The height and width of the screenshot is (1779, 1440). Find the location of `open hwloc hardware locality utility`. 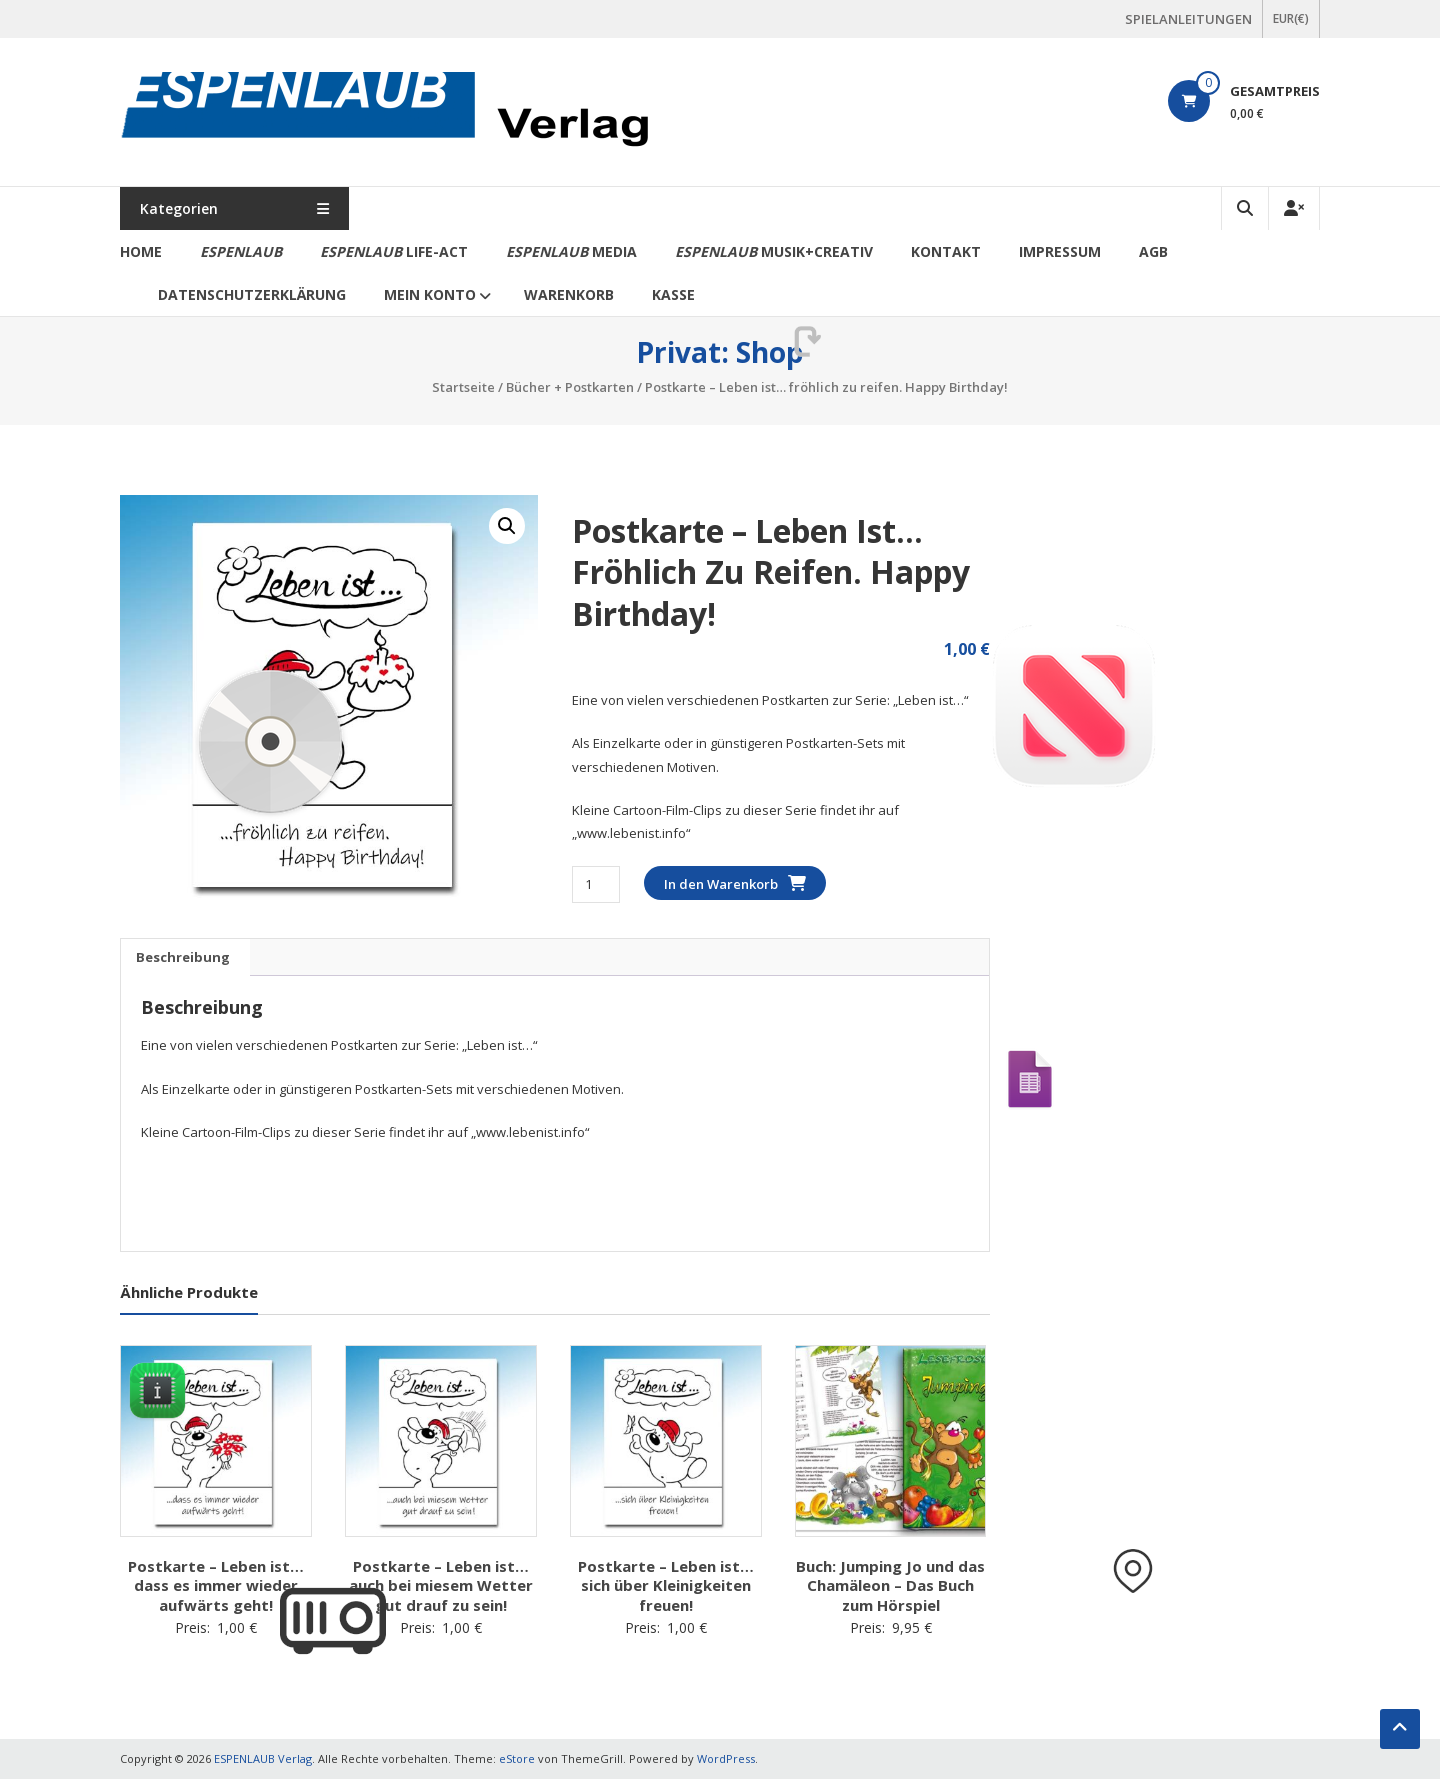

open hwloc hardware locality utility is located at coordinates (157, 1390).